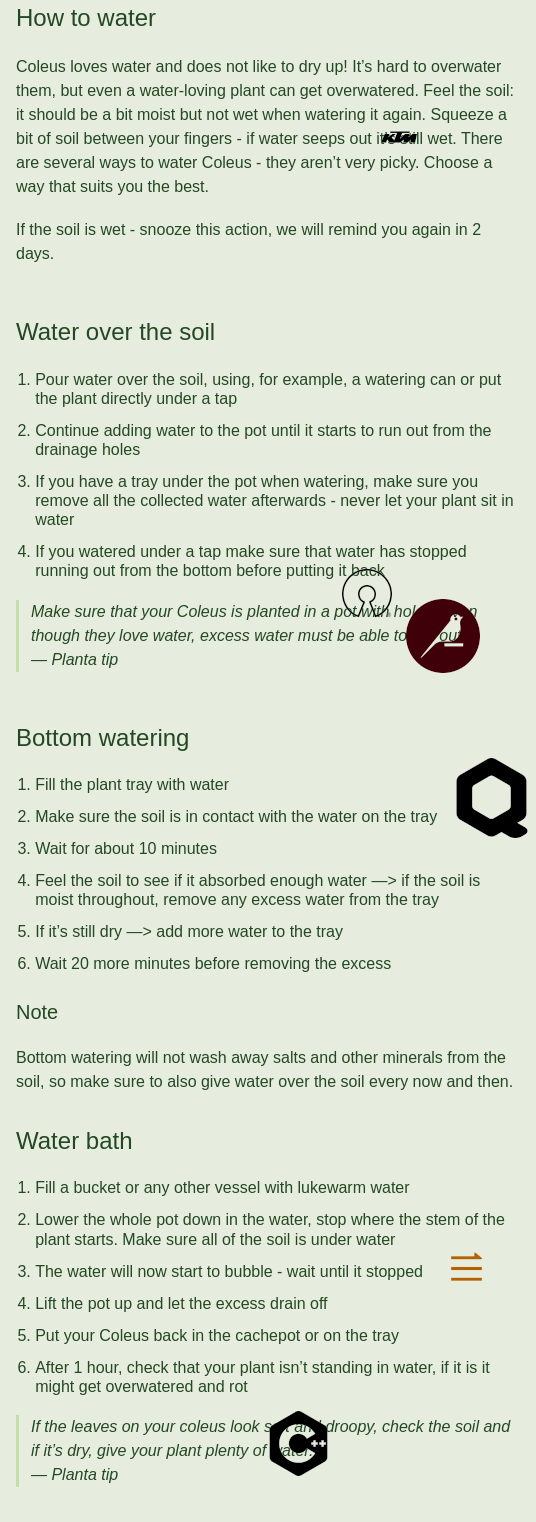 The height and width of the screenshot is (1522, 536). What do you see at coordinates (466, 1268) in the screenshot?
I see `play items in sequential order` at bounding box center [466, 1268].